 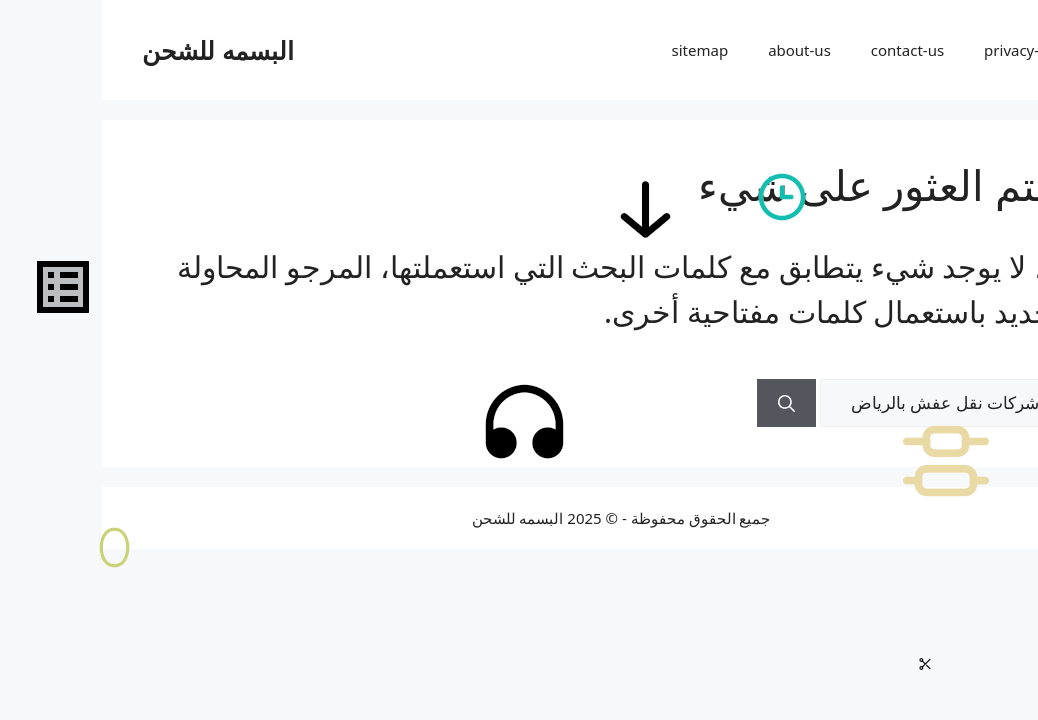 What do you see at coordinates (645, 209) in the screenshot?
I see `scroll down or view more content` at bounding box center [645, 209].